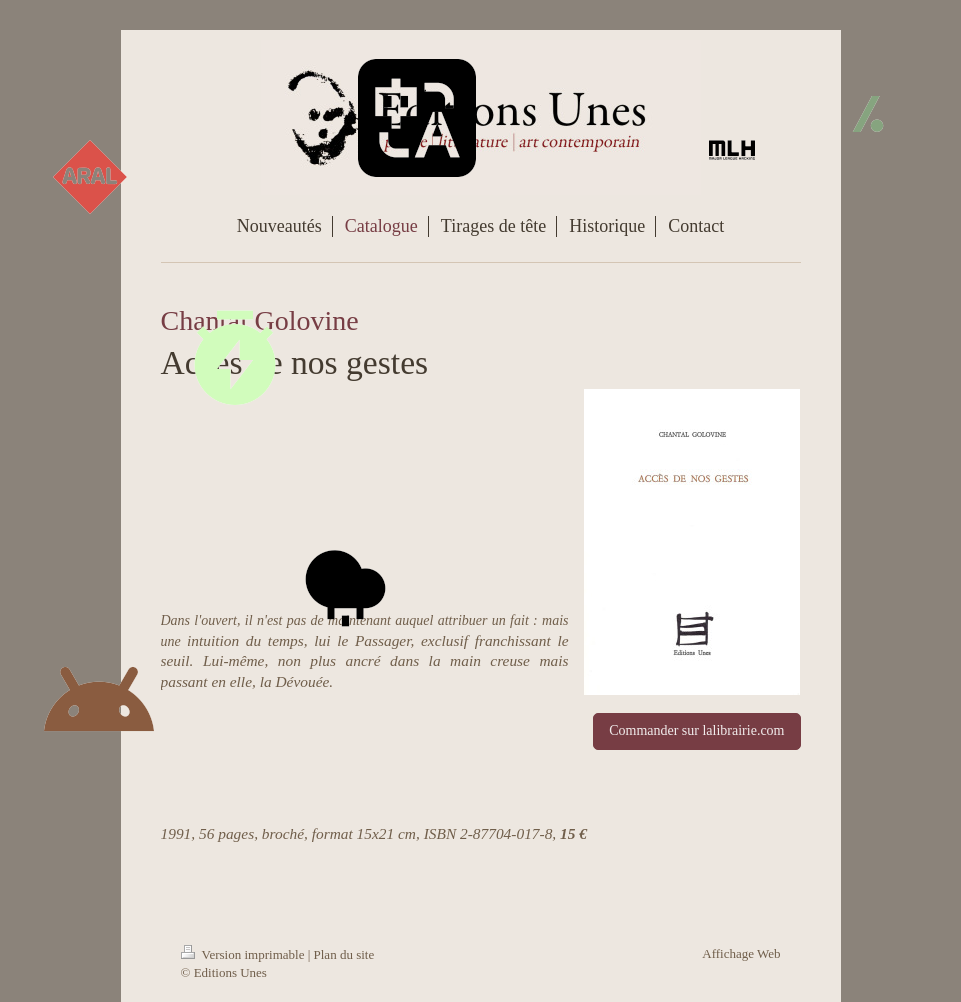 The width and height of the screenshot is (961, 1002). I want to click on start a quick timer or speed countdown, so click(235, 360).